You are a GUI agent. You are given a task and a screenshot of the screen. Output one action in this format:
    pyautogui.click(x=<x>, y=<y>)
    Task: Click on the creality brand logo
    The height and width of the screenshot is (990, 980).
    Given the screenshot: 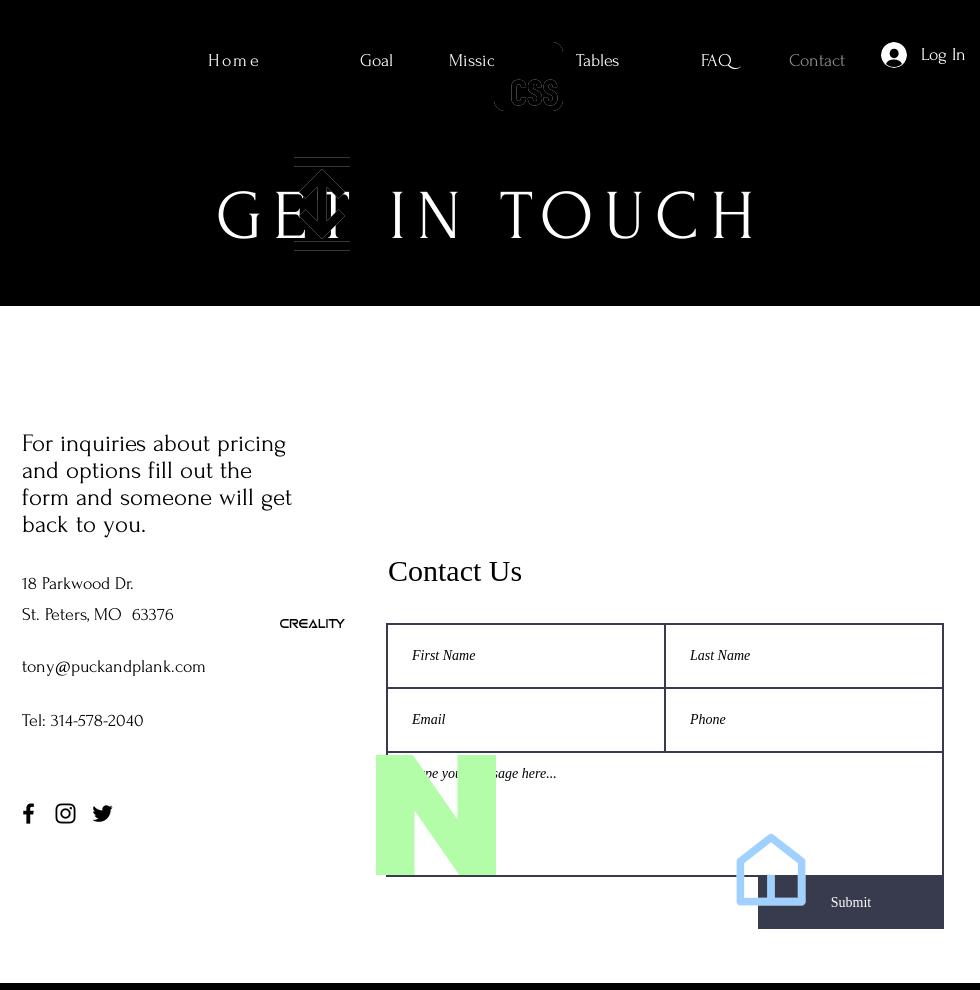 What is the action you would take?
    pyautogui.click(x=312, y=623)
    